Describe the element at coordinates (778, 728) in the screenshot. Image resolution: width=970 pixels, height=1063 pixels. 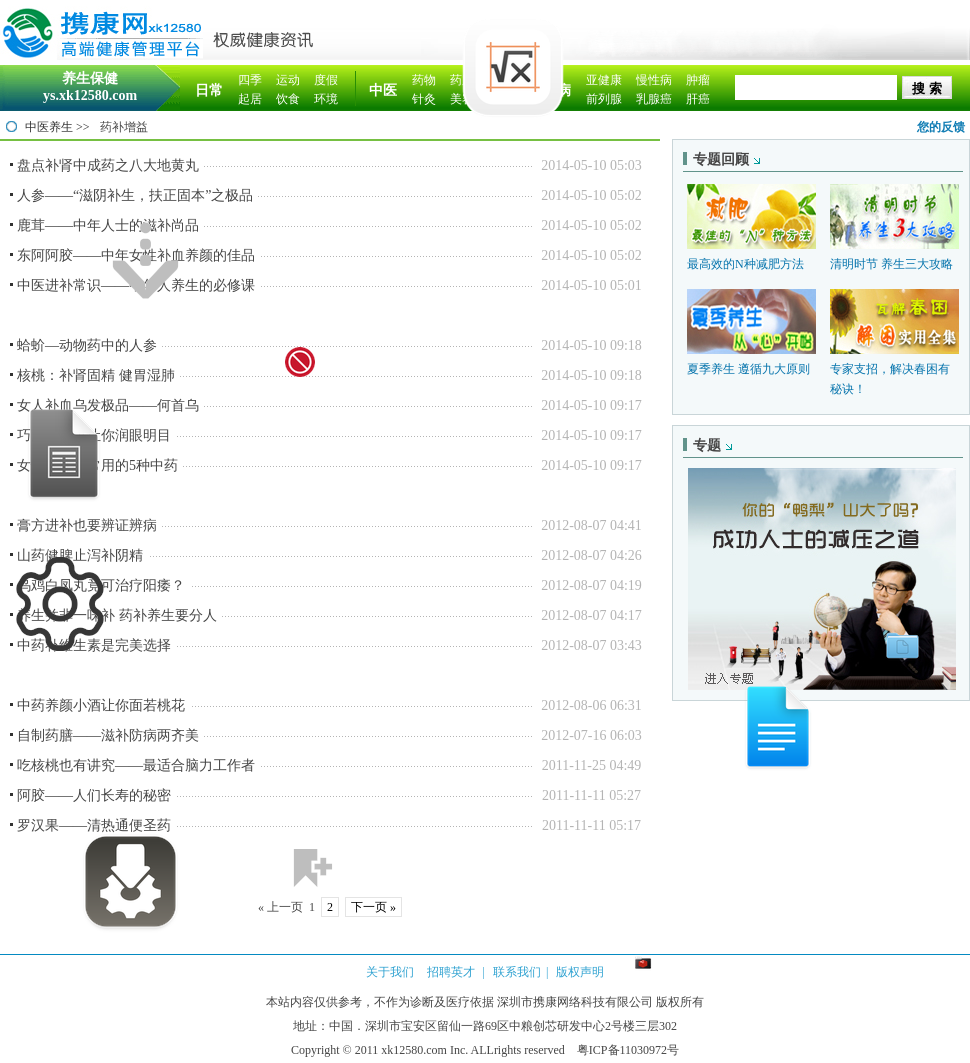
I see `open a text document or word processing file` at that location.